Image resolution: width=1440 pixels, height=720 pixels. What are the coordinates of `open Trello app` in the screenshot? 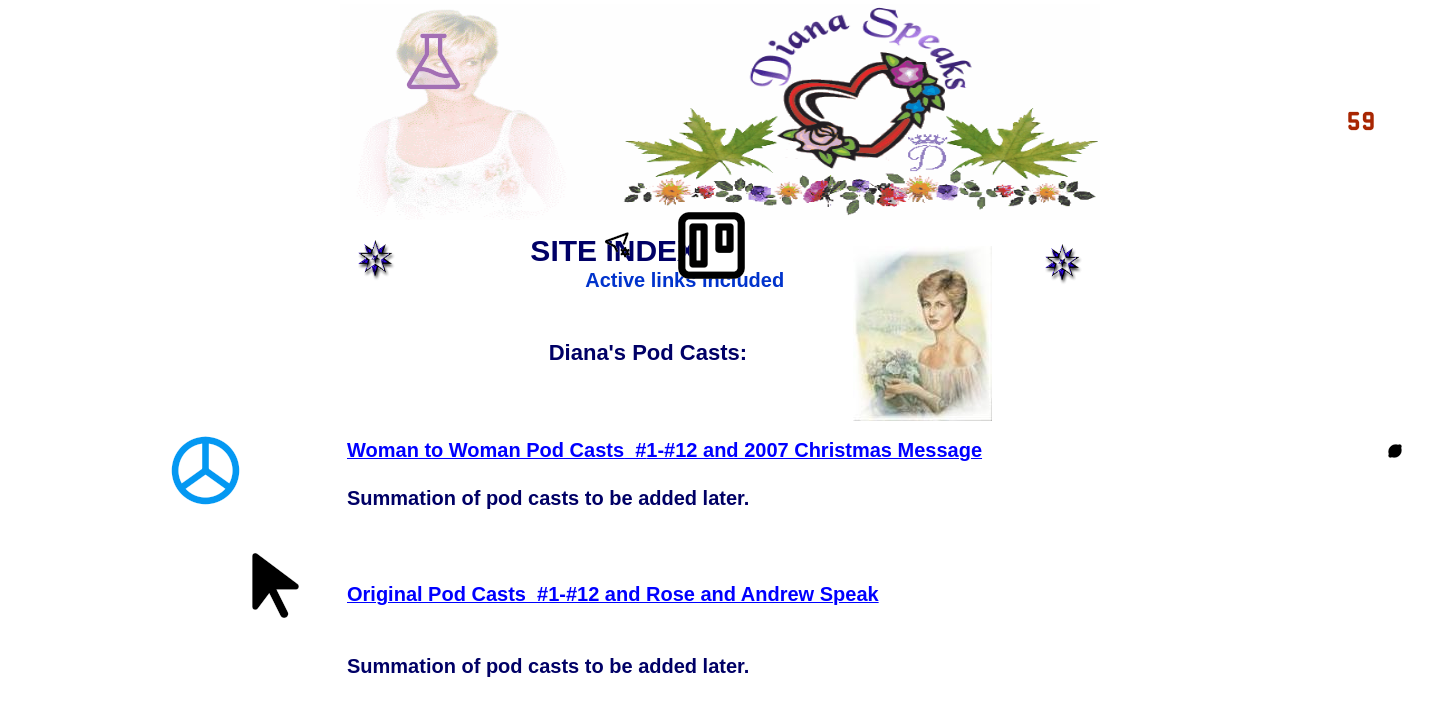 It's located at (711, 245).